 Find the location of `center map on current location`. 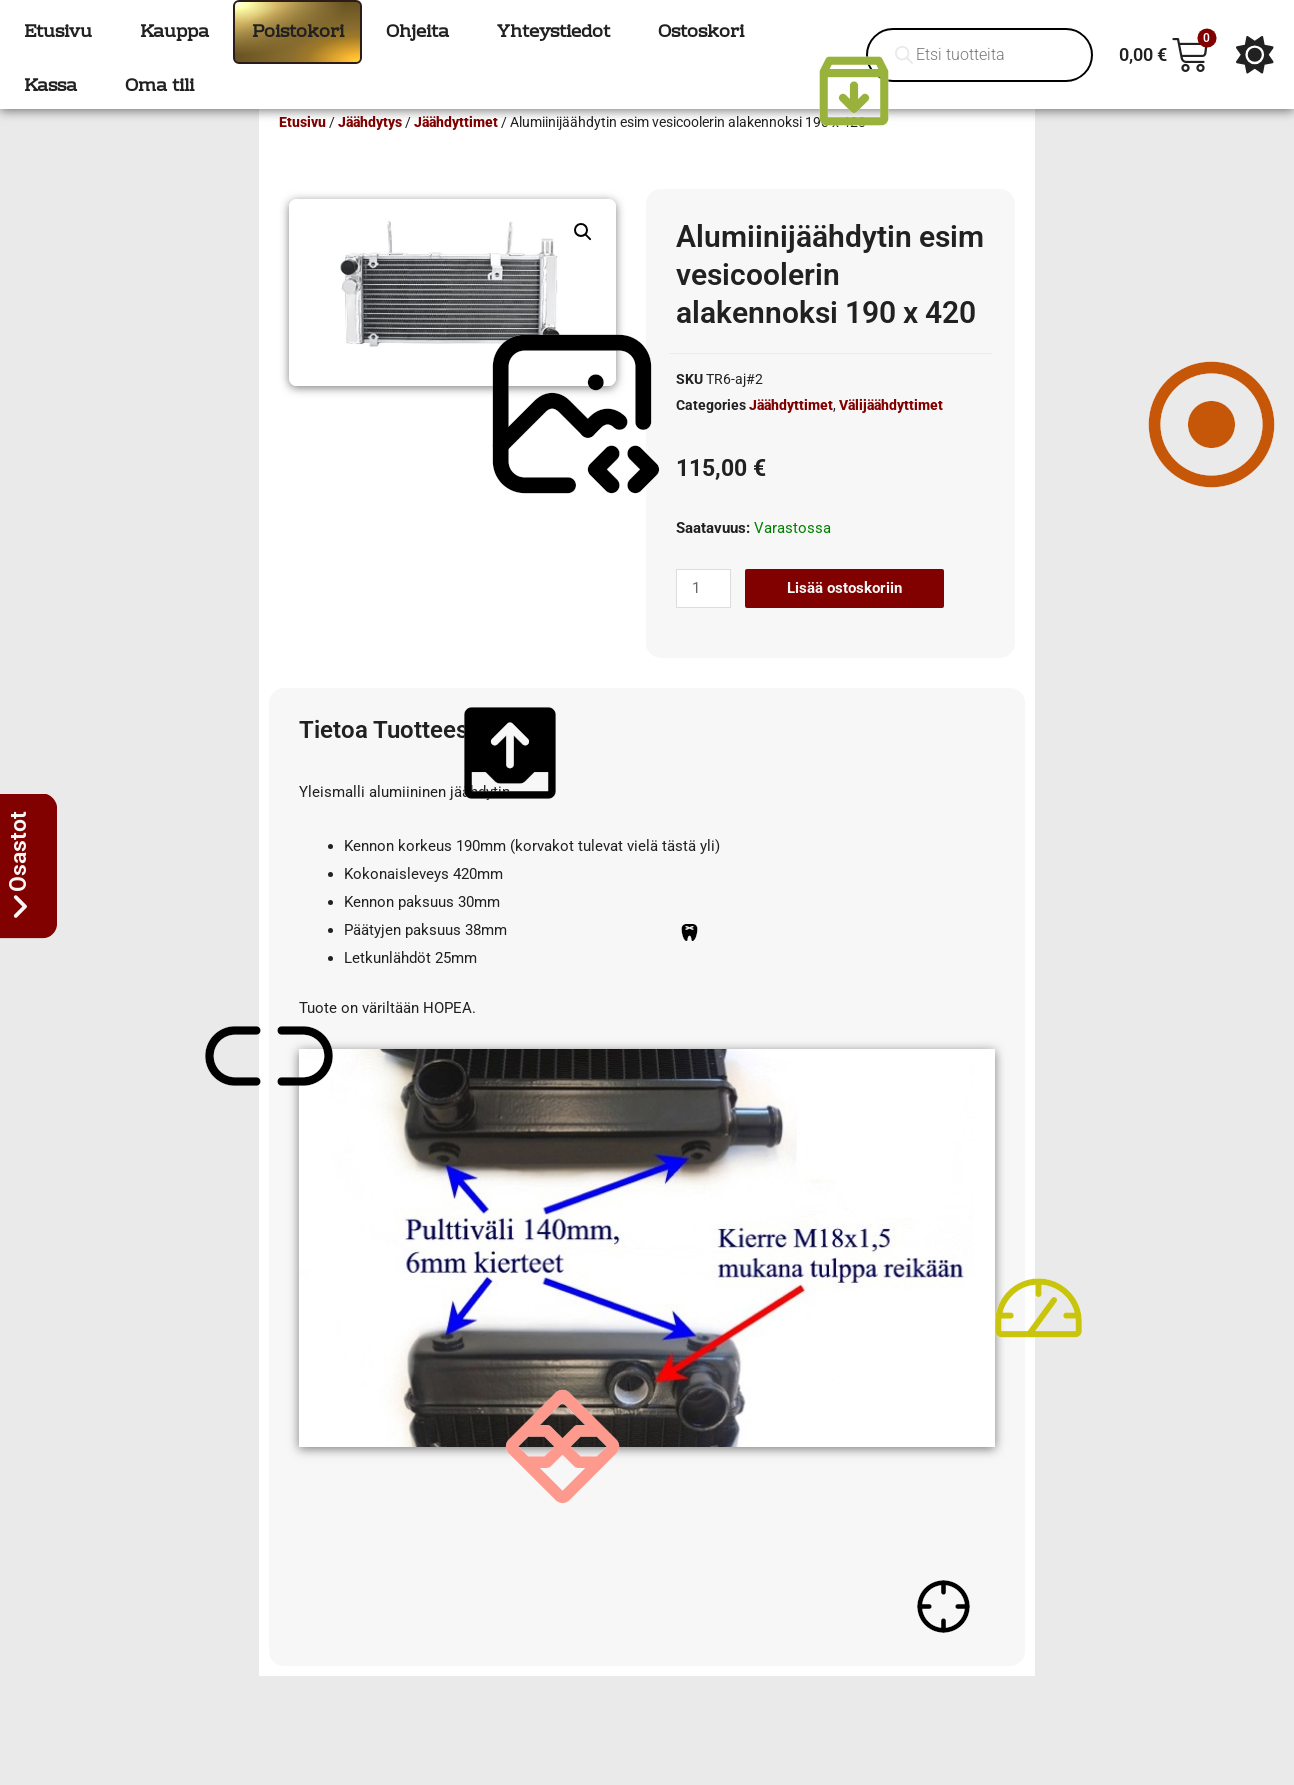

center map on current location is located at coordinates (943, 1606).